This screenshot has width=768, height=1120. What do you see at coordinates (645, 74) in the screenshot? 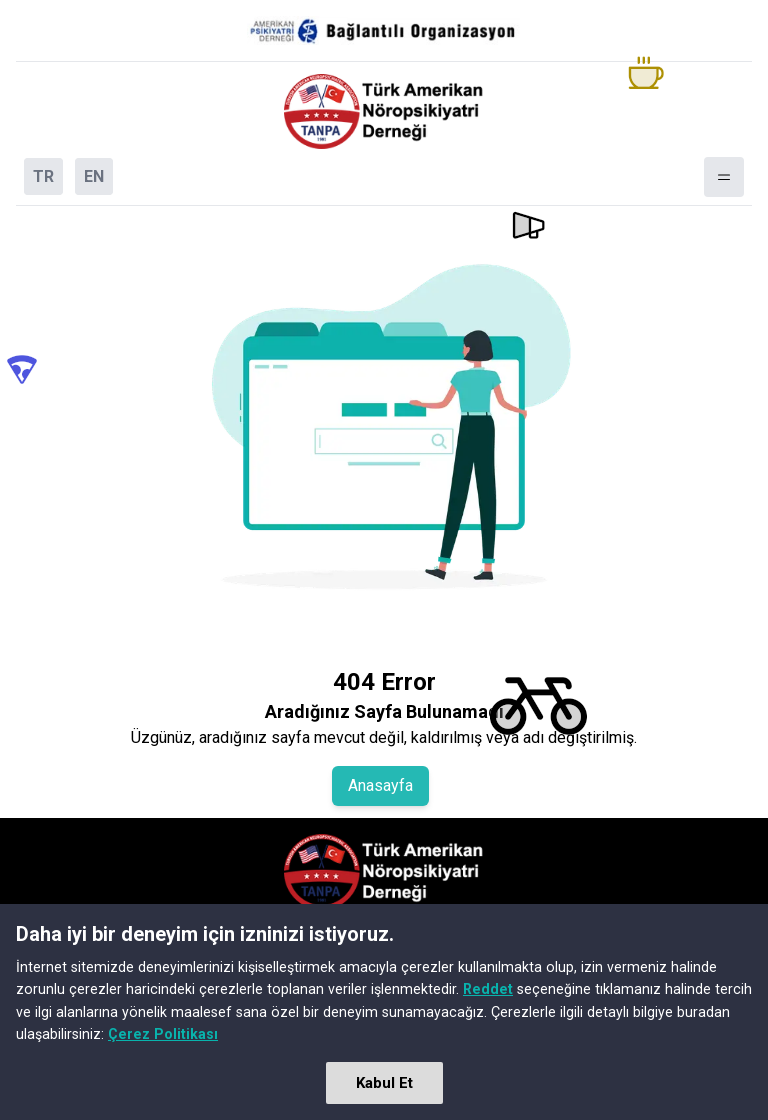
I see `find nearby coffee shops or cafés` at bounding box center [645, 74].